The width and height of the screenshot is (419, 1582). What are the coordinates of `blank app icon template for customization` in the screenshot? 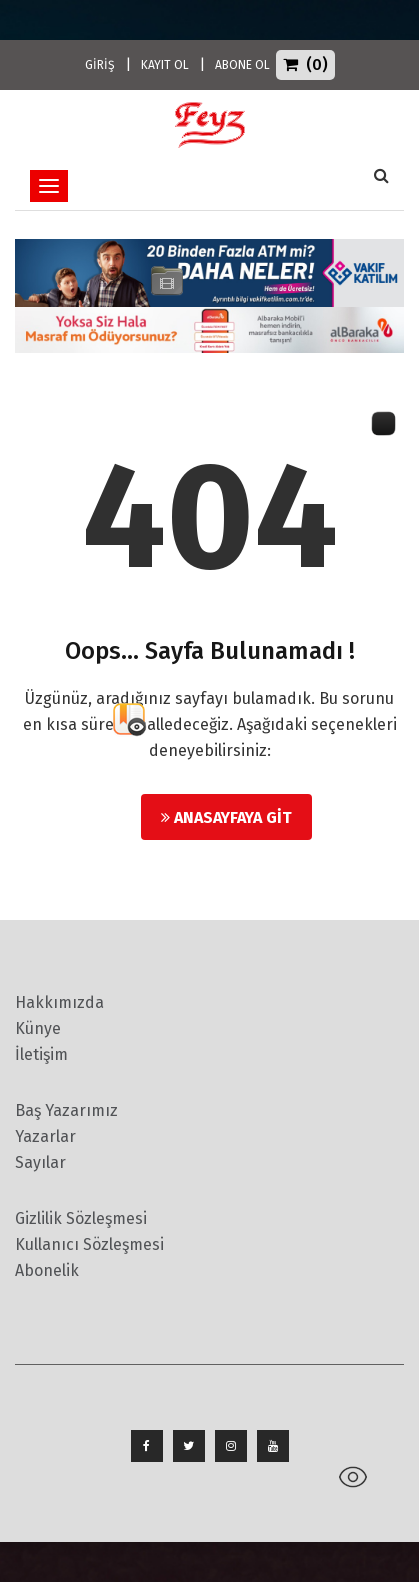 It's located at (383, 423).